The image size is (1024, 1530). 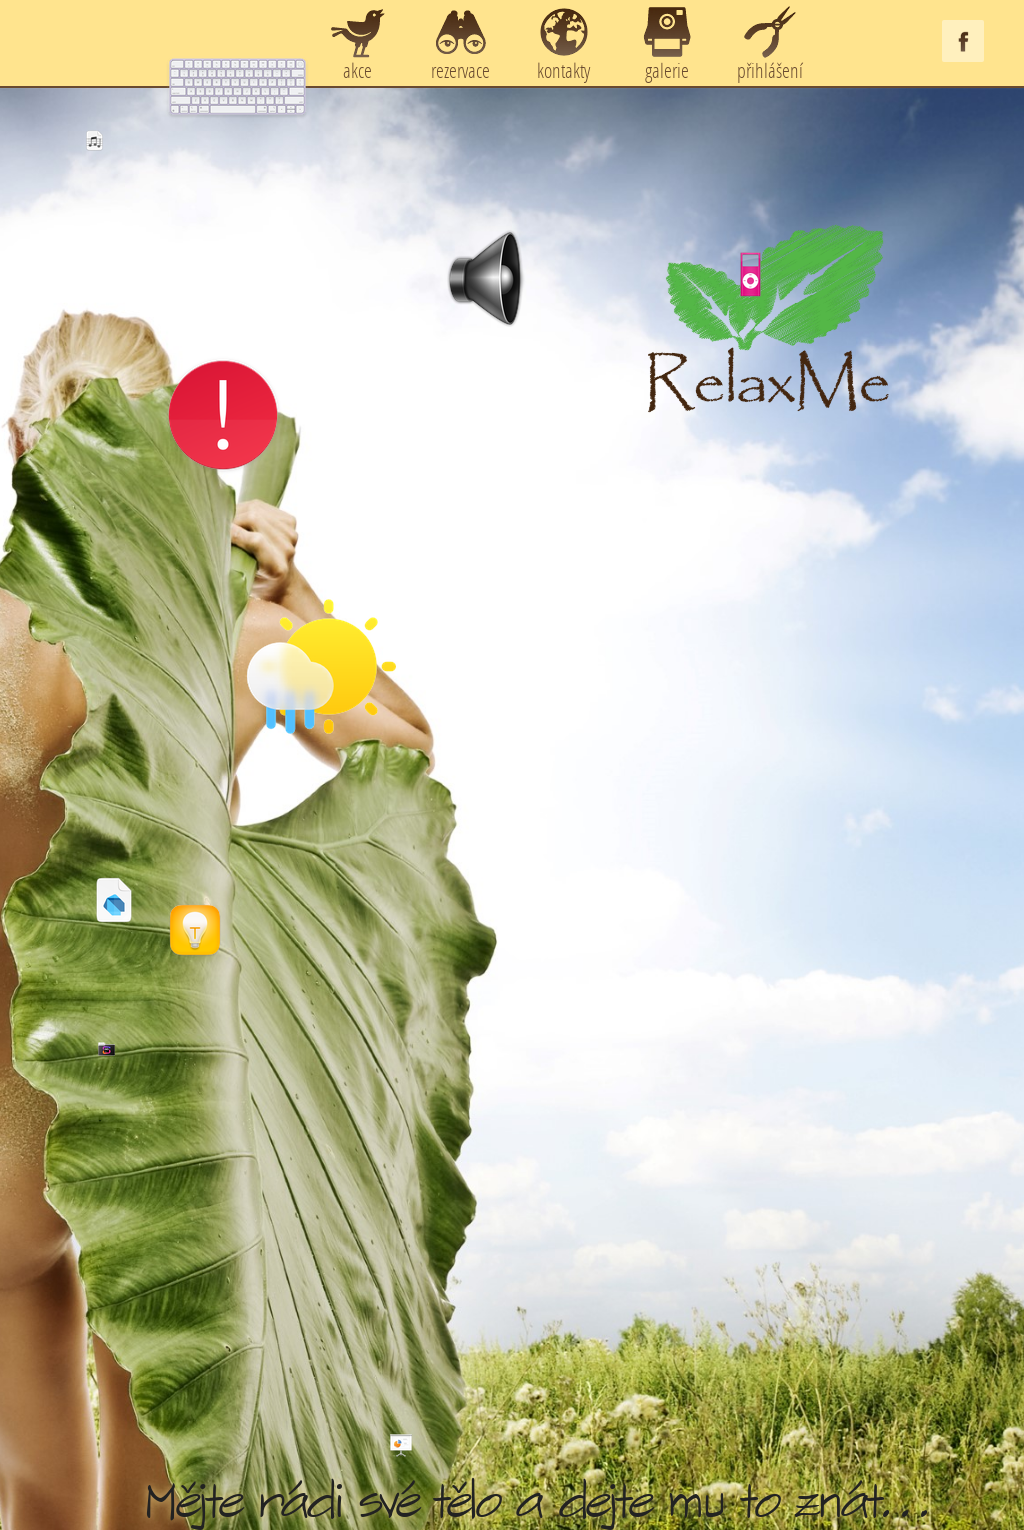 I want to click on access audio library in iMovie, so click(x=486, y=278).